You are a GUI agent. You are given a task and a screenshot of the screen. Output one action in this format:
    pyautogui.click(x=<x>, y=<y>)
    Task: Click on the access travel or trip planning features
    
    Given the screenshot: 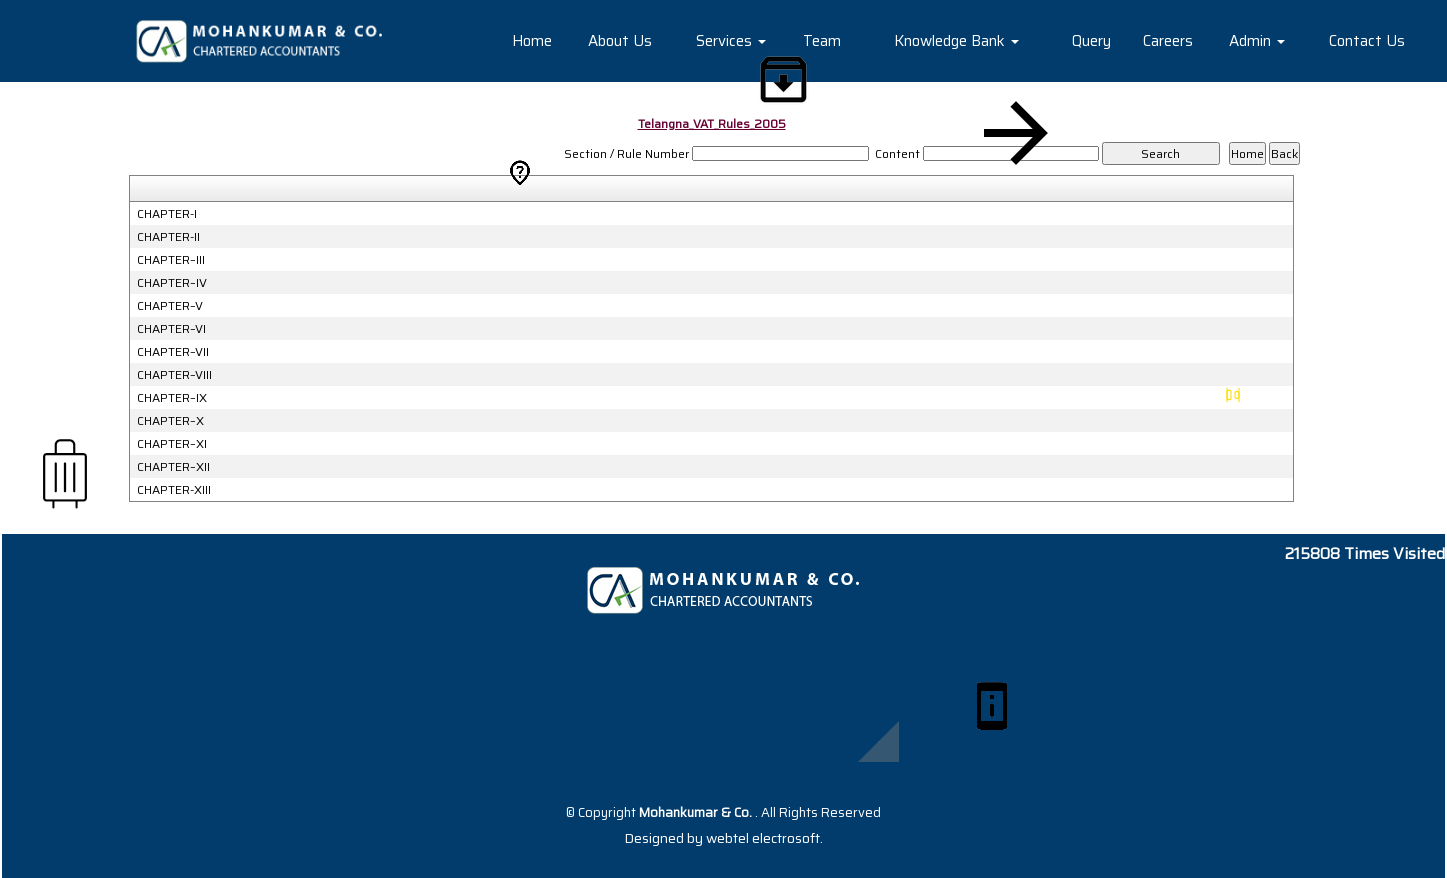 What is the action you would take?
    pyautogui.click(x=65, y=475)
    